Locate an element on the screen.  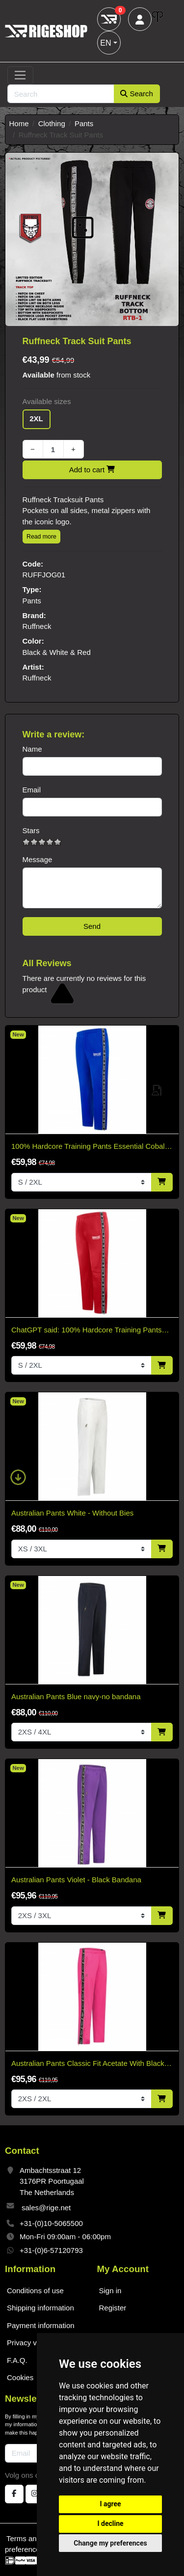
indicates a warning or alert status is located at coordinates (62, 994).